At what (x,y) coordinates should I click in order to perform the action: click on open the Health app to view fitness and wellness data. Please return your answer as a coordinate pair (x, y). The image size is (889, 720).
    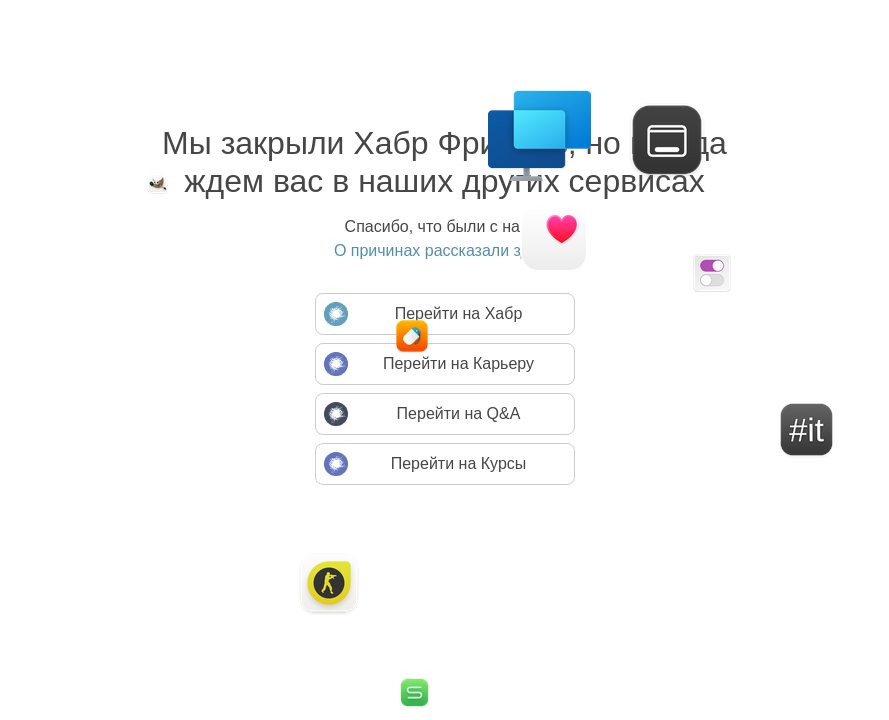
    Looking at the image, I should click on (554, 238).